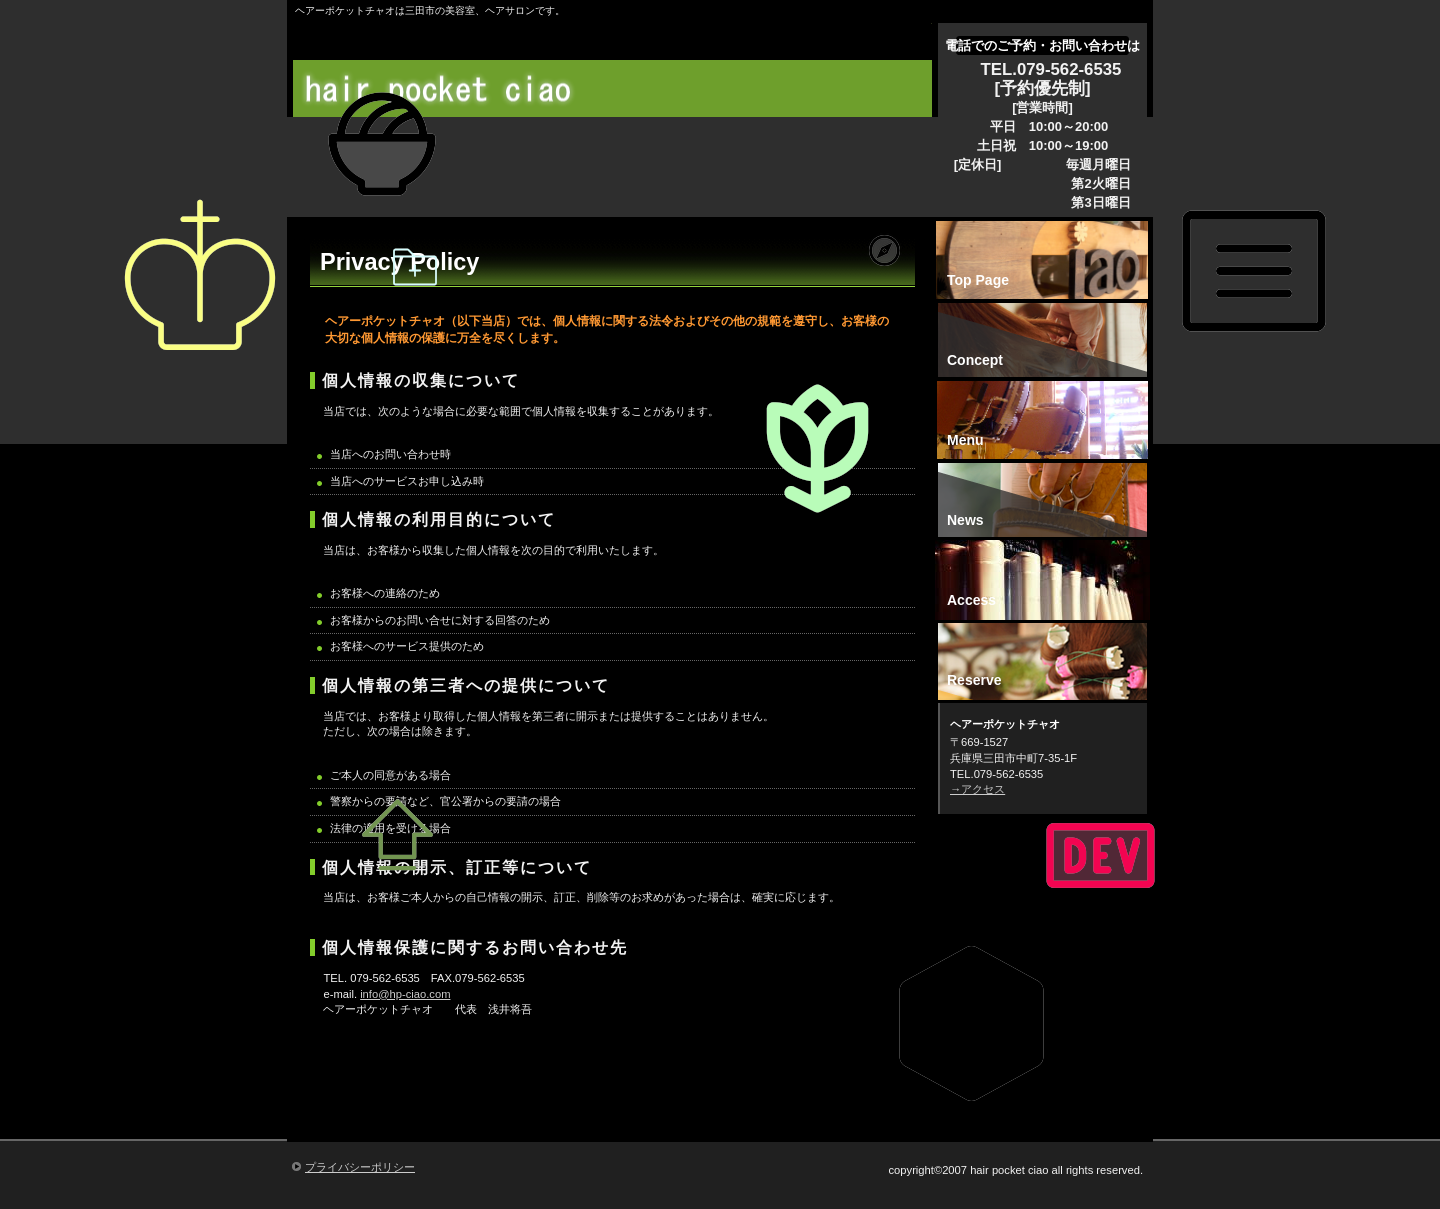 The image size is (1440, 1209). I want to click on visit DEV Community profile or article, so click(1100, 855).